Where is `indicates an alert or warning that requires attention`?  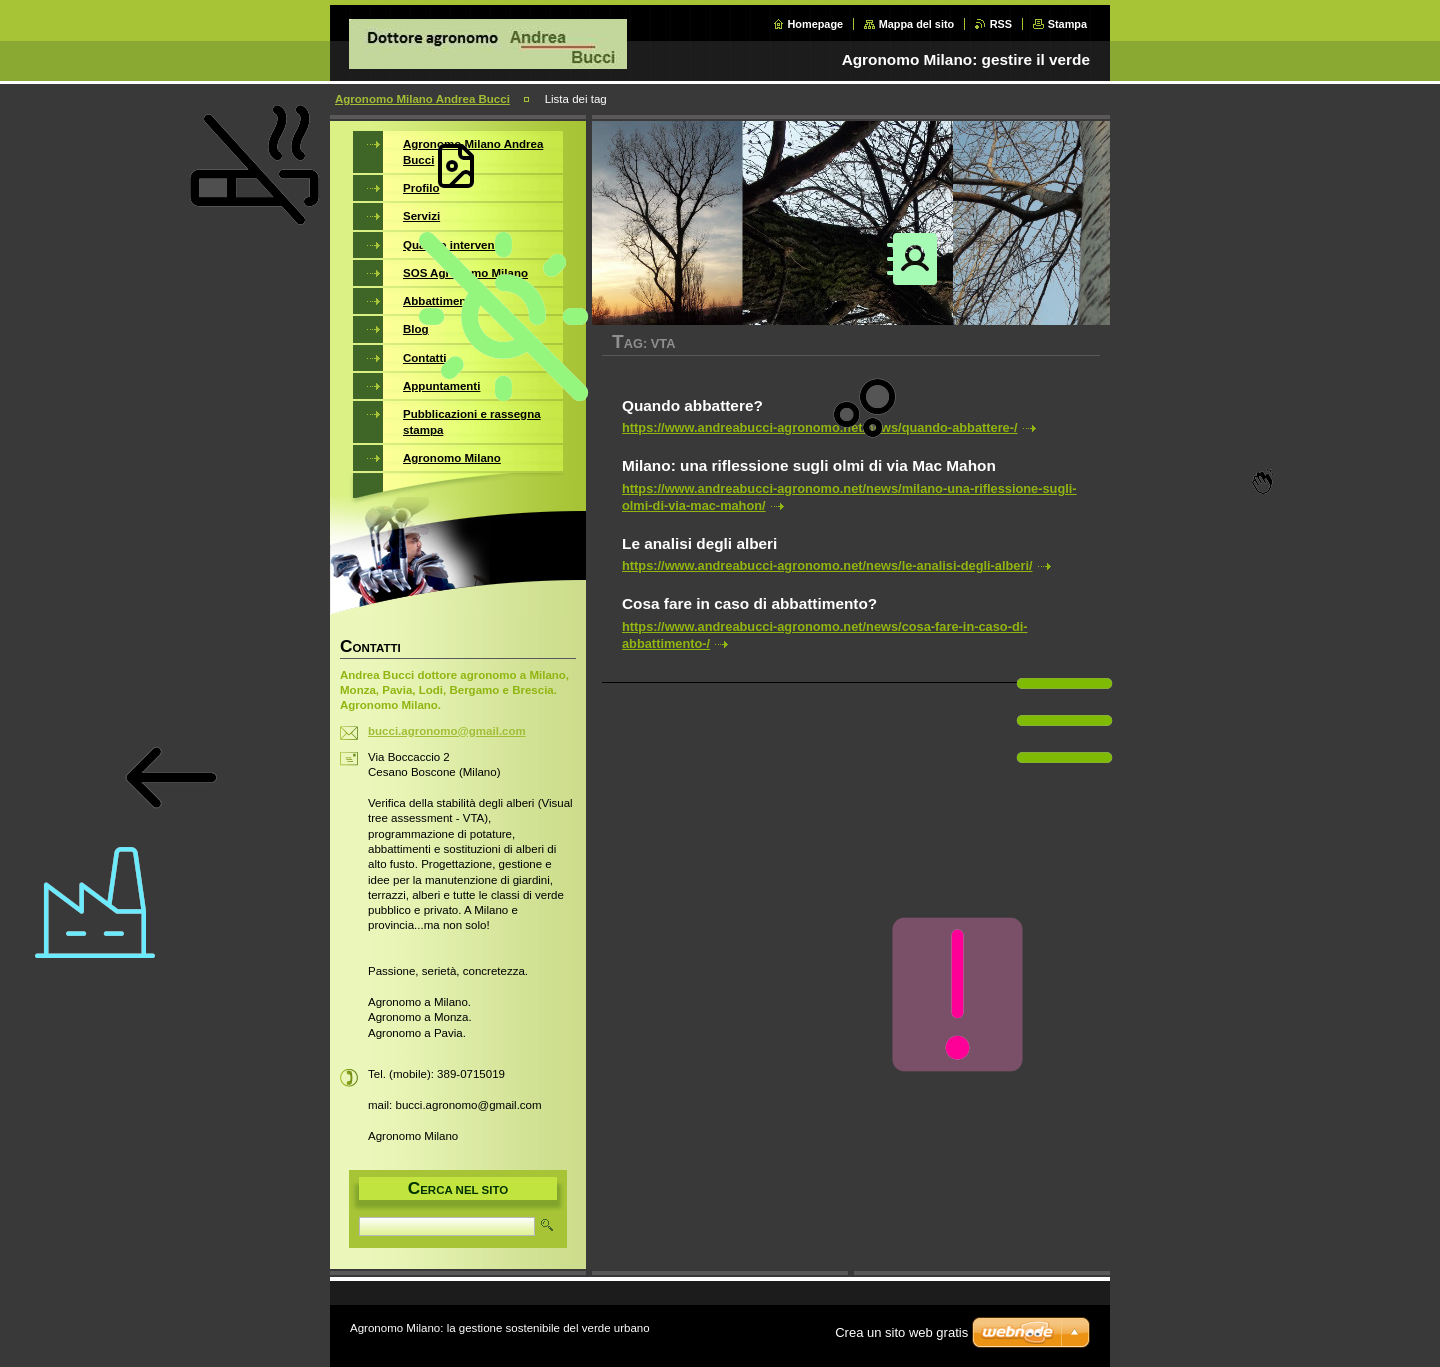 indicates an alert or warning that requires attention is located at coordinates (957, 994).